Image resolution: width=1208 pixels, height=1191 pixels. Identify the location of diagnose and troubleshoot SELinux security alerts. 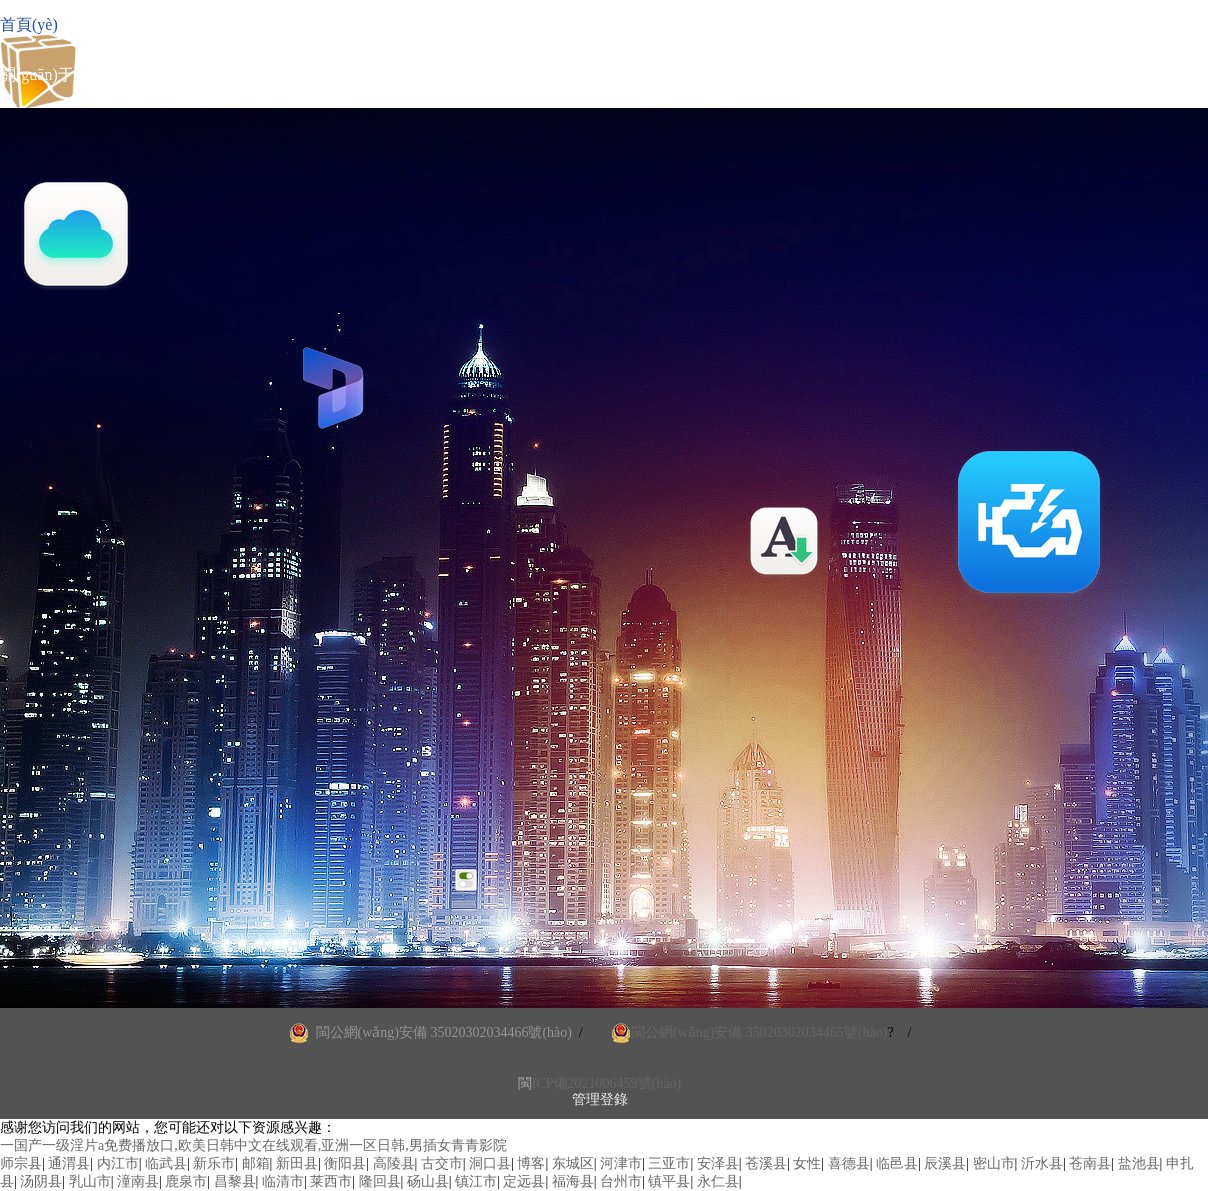
(1029, 522).